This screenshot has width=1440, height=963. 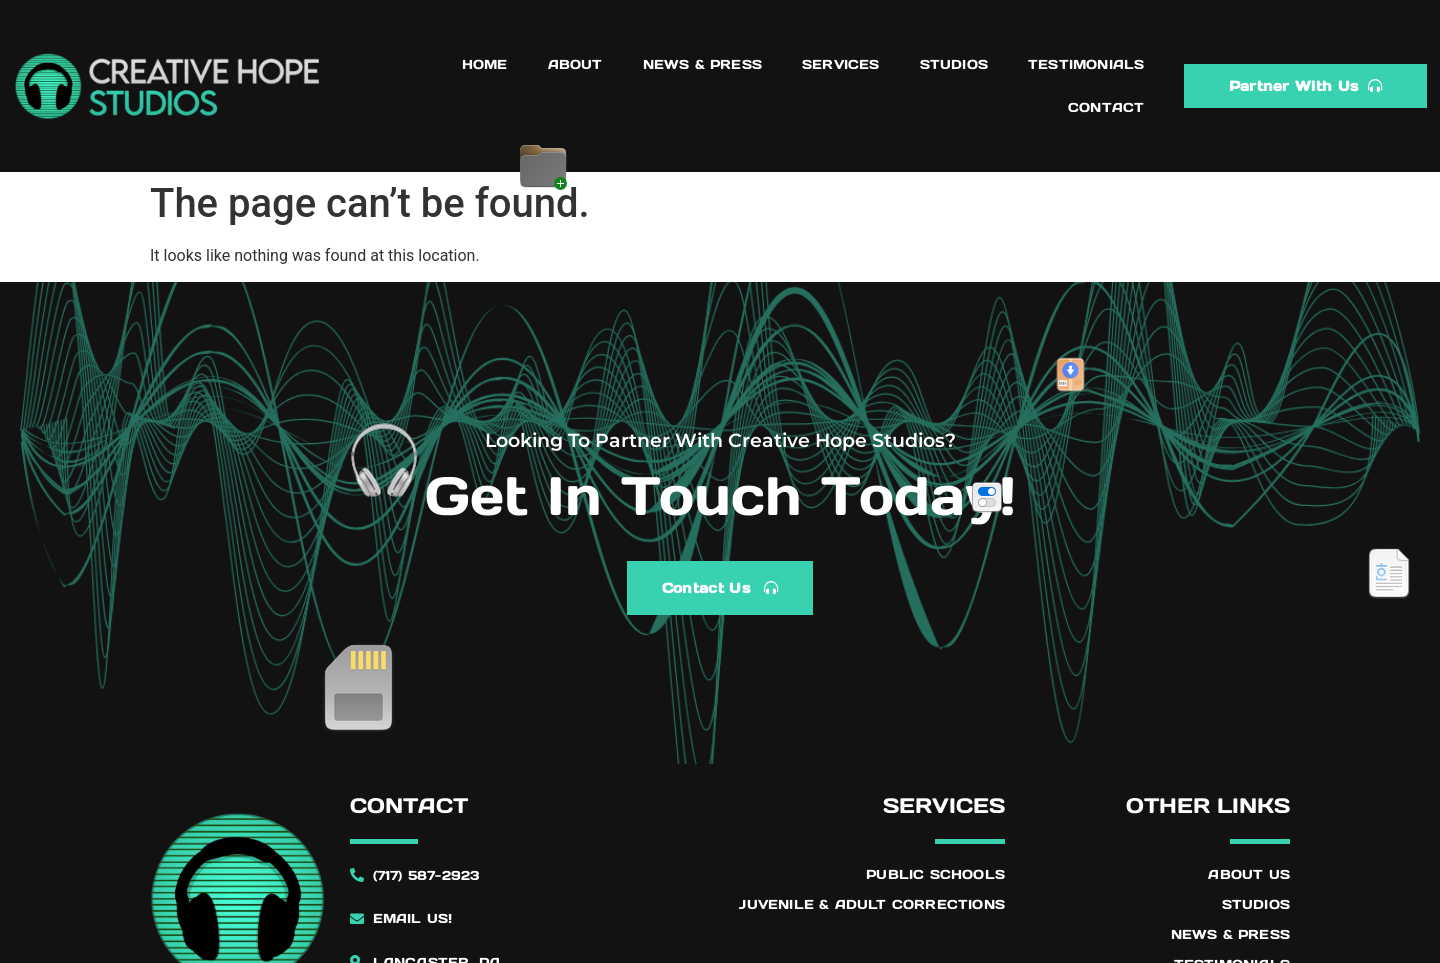 I want to click on hancom hangul word processor document file, so click(x=1389, y=573).